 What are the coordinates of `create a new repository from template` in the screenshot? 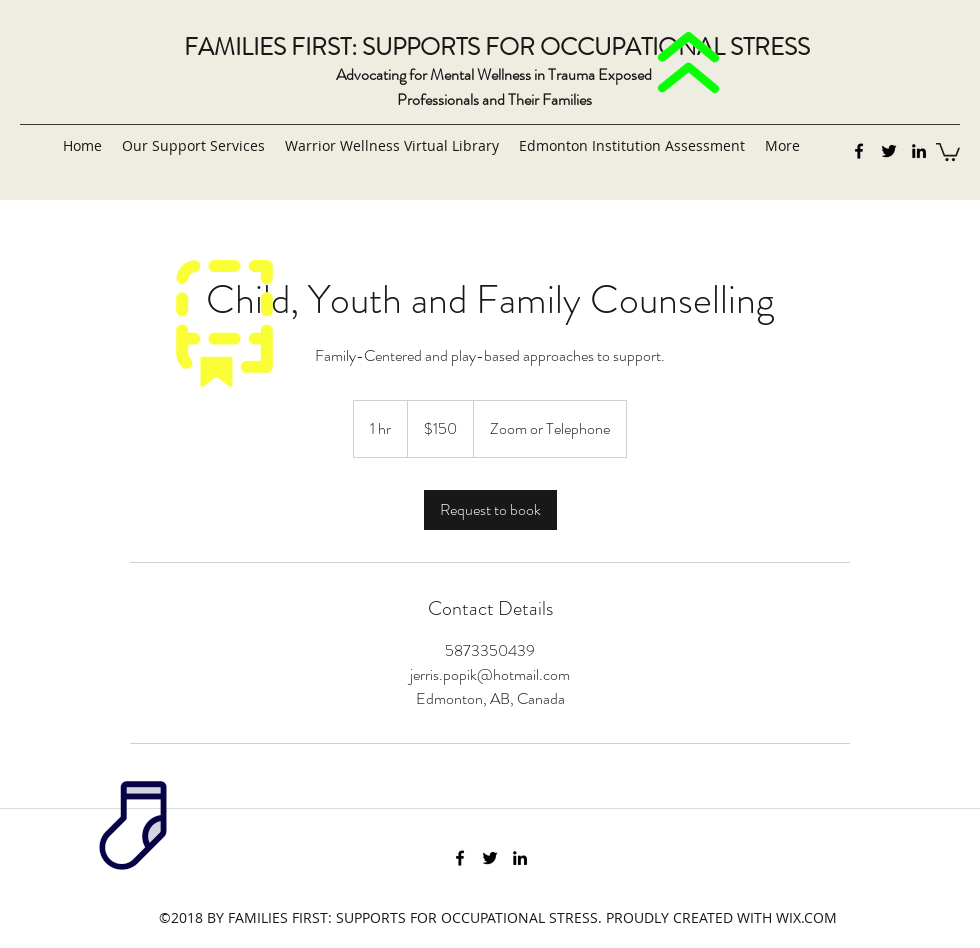 It's located at (224, 324).